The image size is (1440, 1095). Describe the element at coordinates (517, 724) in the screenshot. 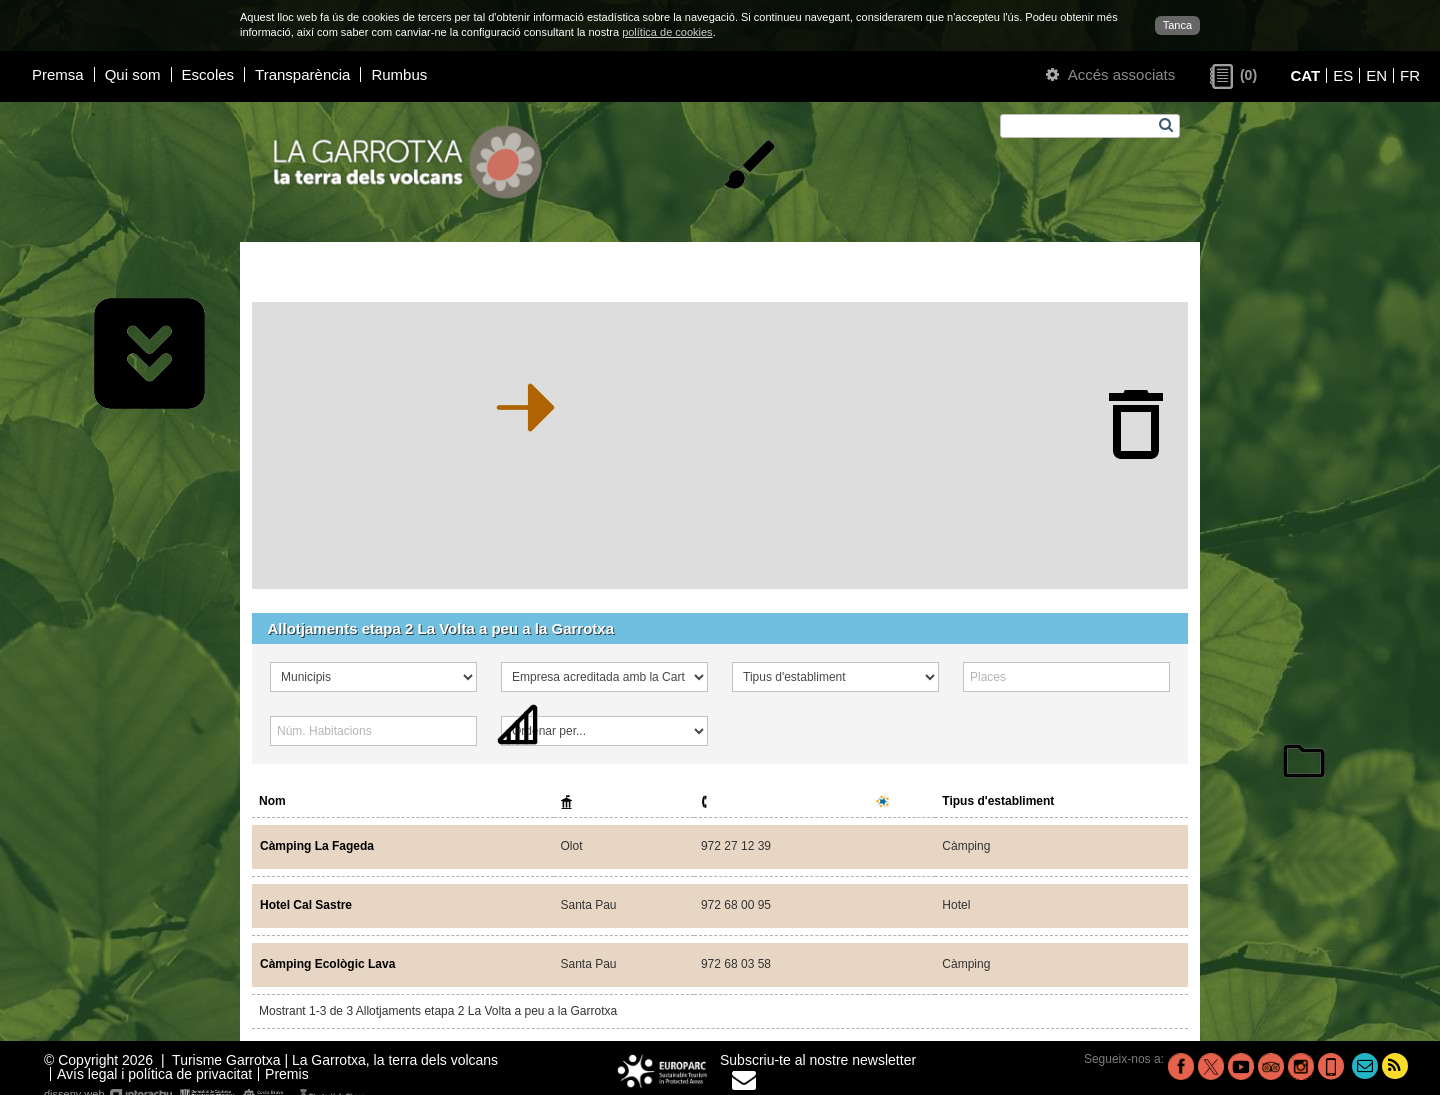

I see `indicates full cellular signal strength` at that location.